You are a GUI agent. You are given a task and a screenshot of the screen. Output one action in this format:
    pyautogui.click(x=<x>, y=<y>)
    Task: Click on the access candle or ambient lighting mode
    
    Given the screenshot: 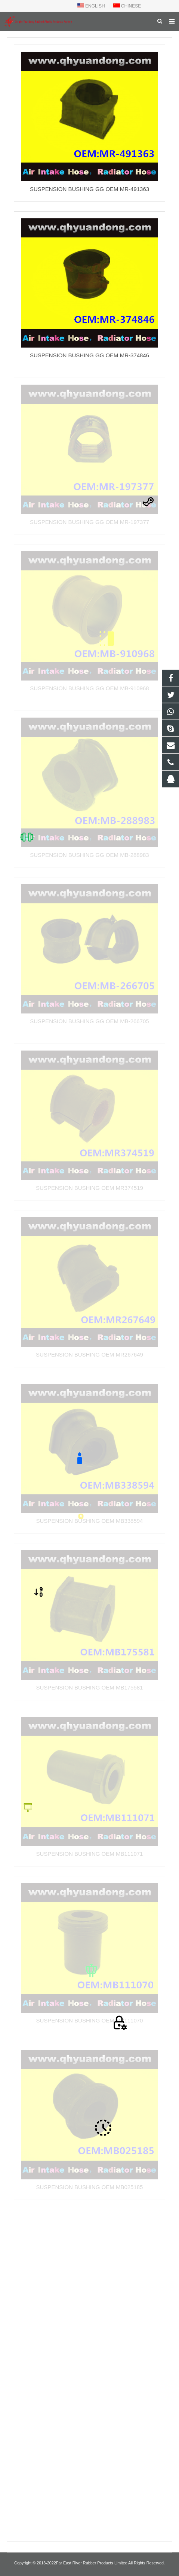 What is the action you would take?
    pyautogui.click(x=80, y=1458)
    